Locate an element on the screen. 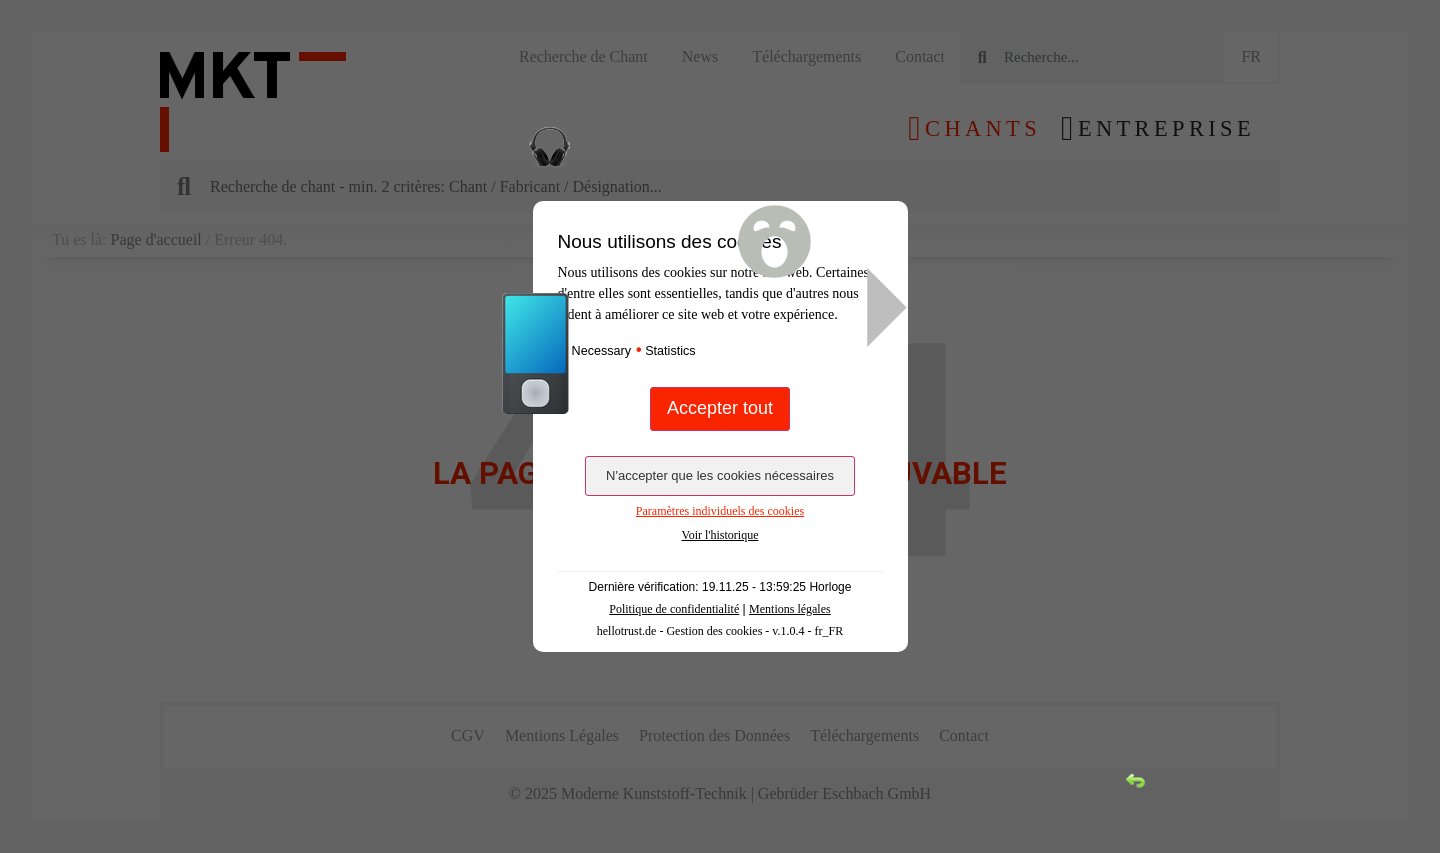 This screenshot has height=853, width=1440. indicates user is tired or bored is located at coordinates (774, 241).